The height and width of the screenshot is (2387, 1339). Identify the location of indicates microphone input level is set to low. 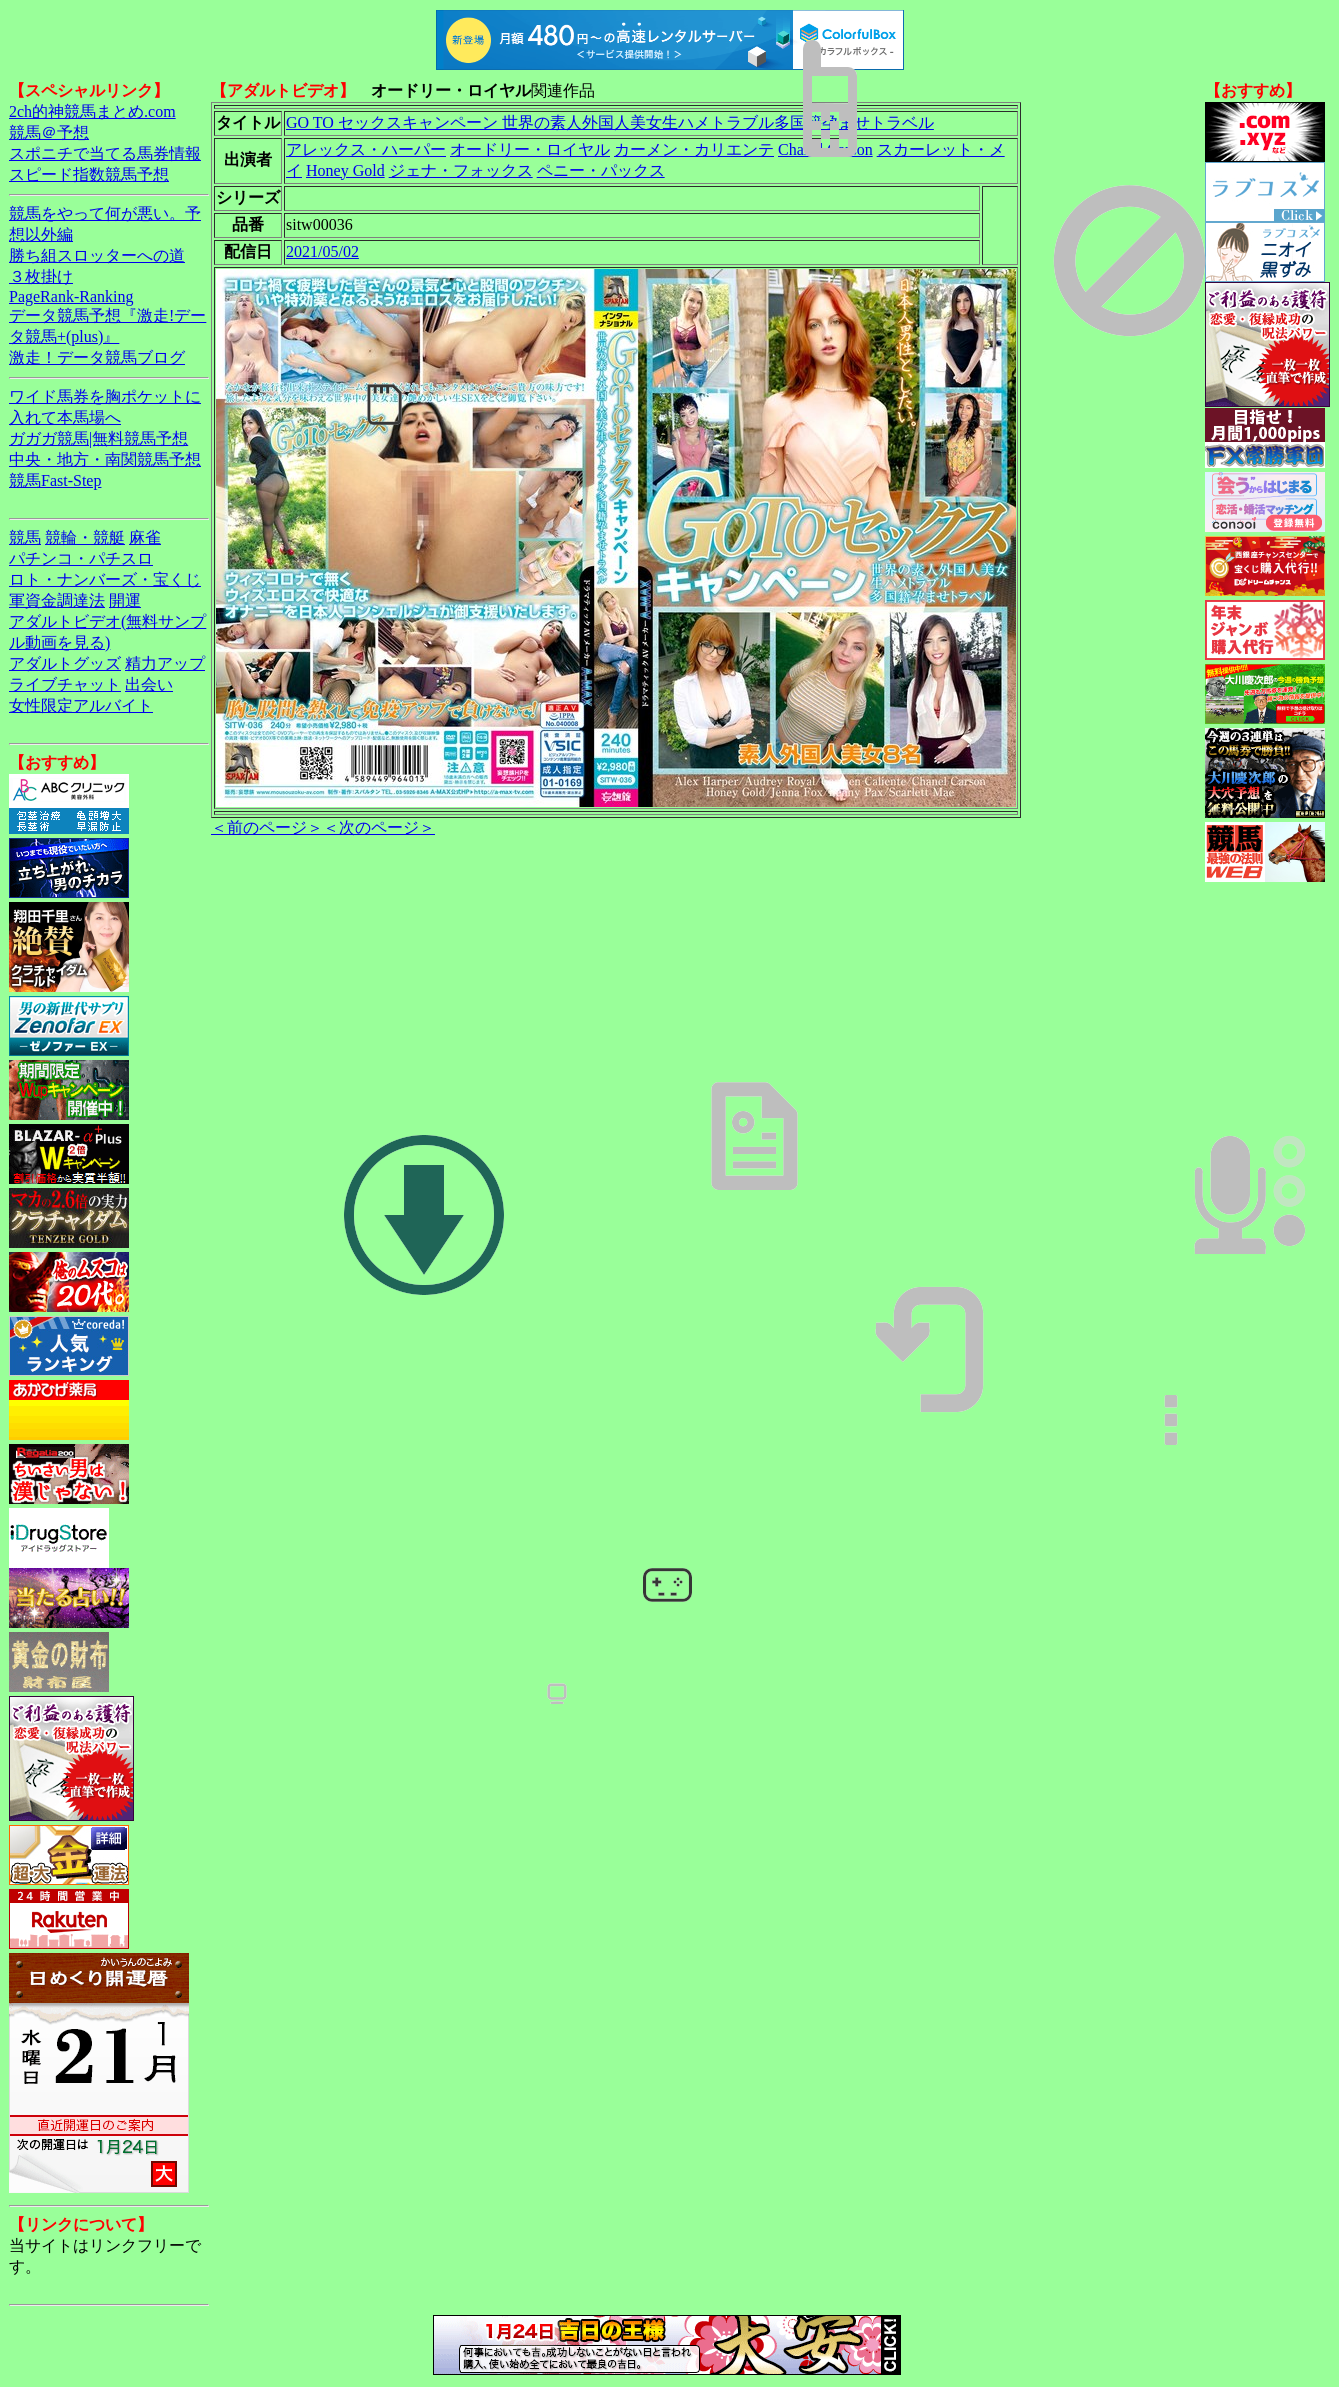
(1250, 1191).